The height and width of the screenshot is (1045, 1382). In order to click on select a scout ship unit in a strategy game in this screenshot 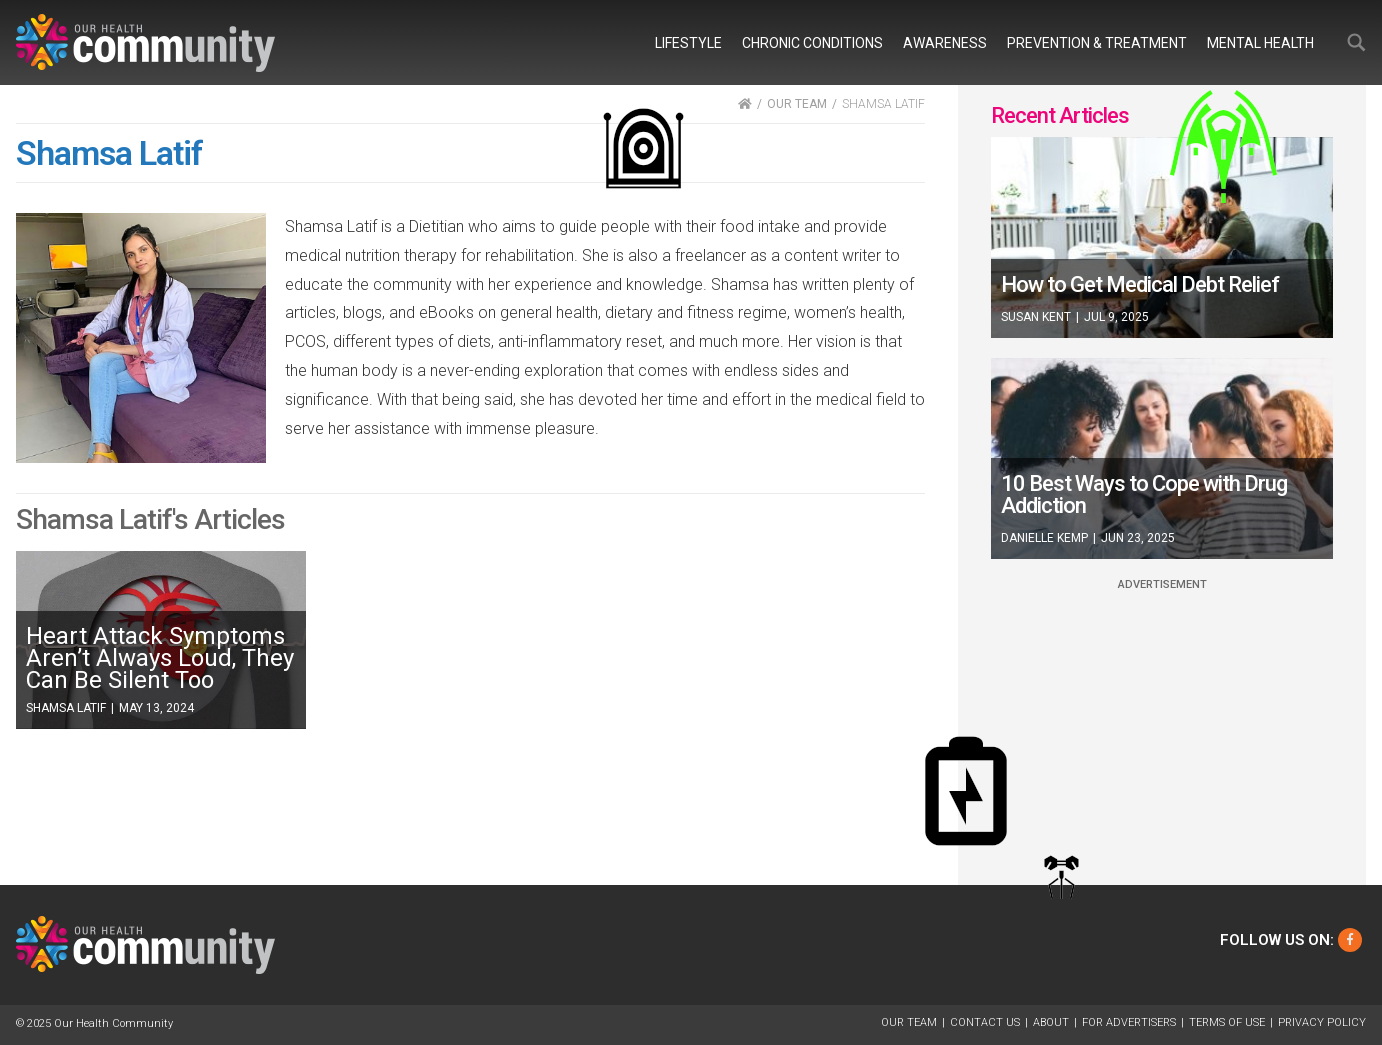, I will do `click(1223, 146)`.